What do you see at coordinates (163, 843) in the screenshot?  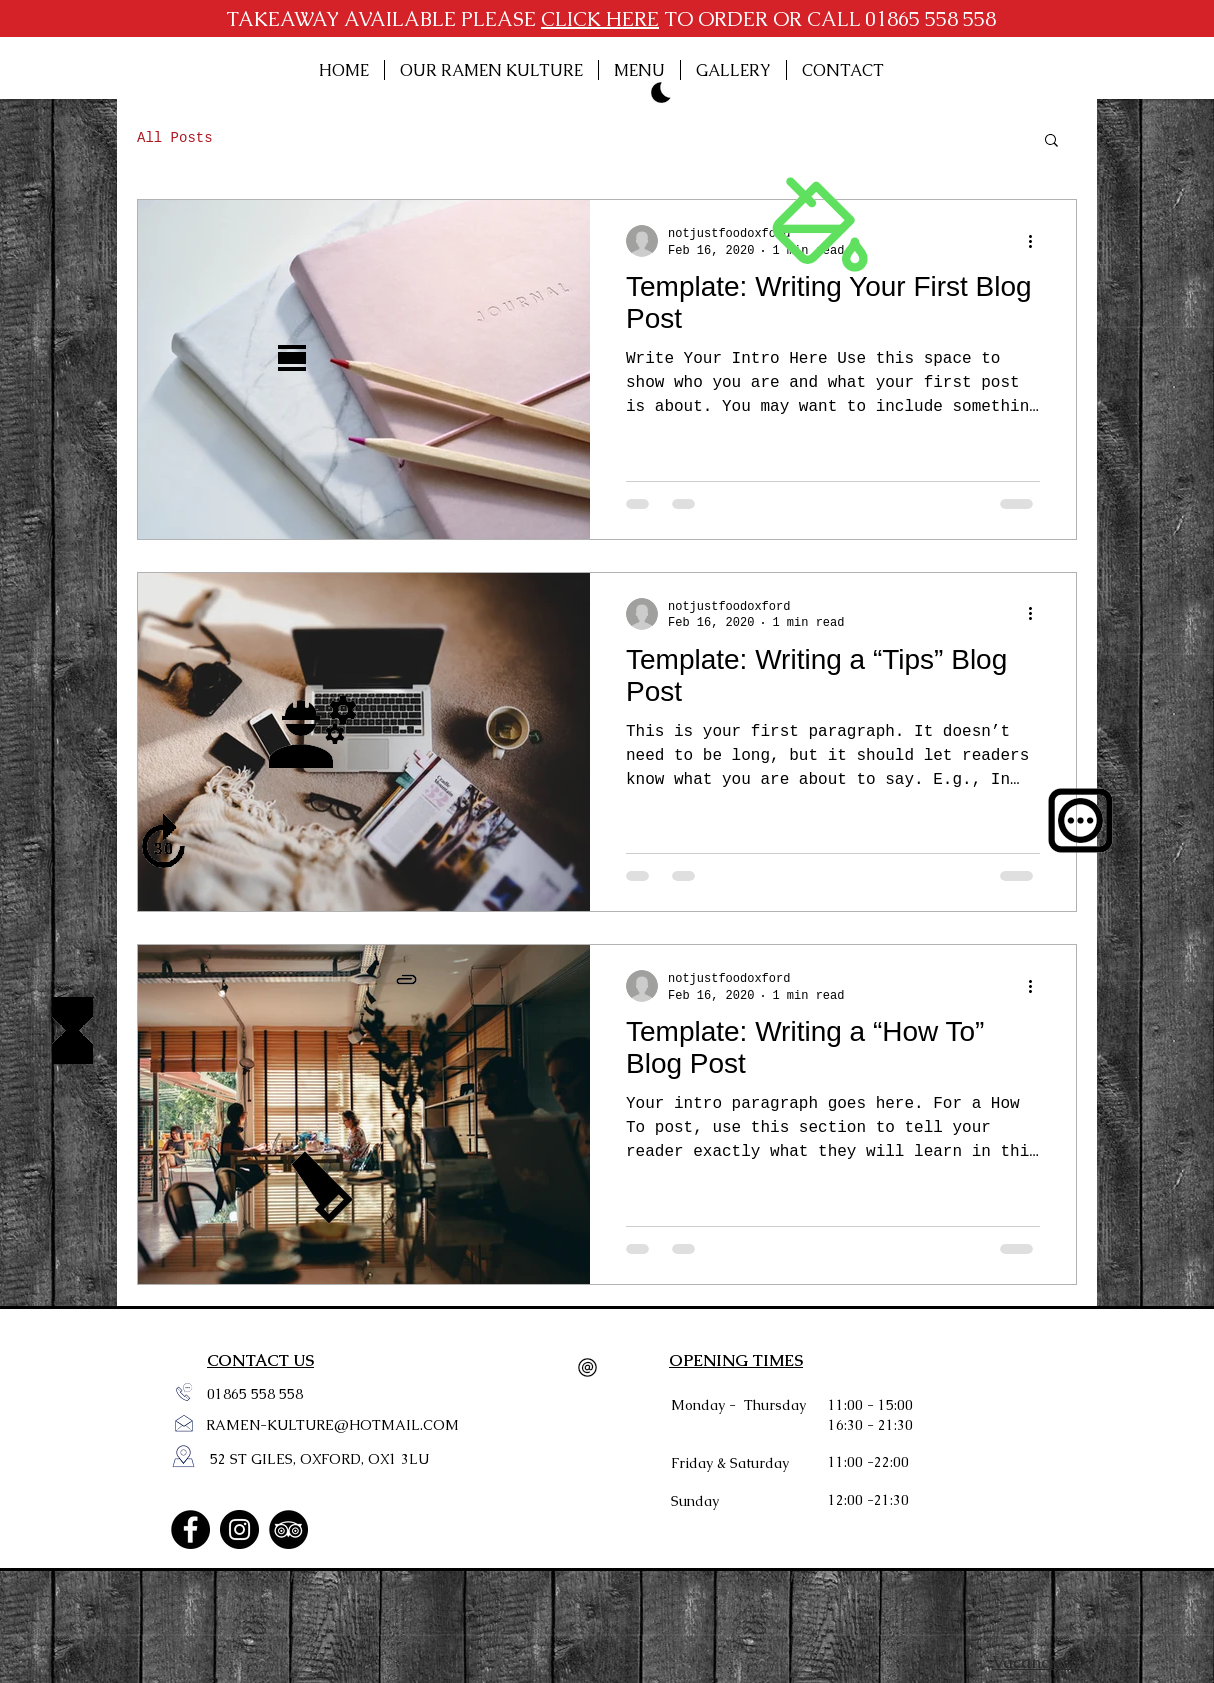 I see `skip forward 30 seconds in media playback` at bounding box center [163, 843].